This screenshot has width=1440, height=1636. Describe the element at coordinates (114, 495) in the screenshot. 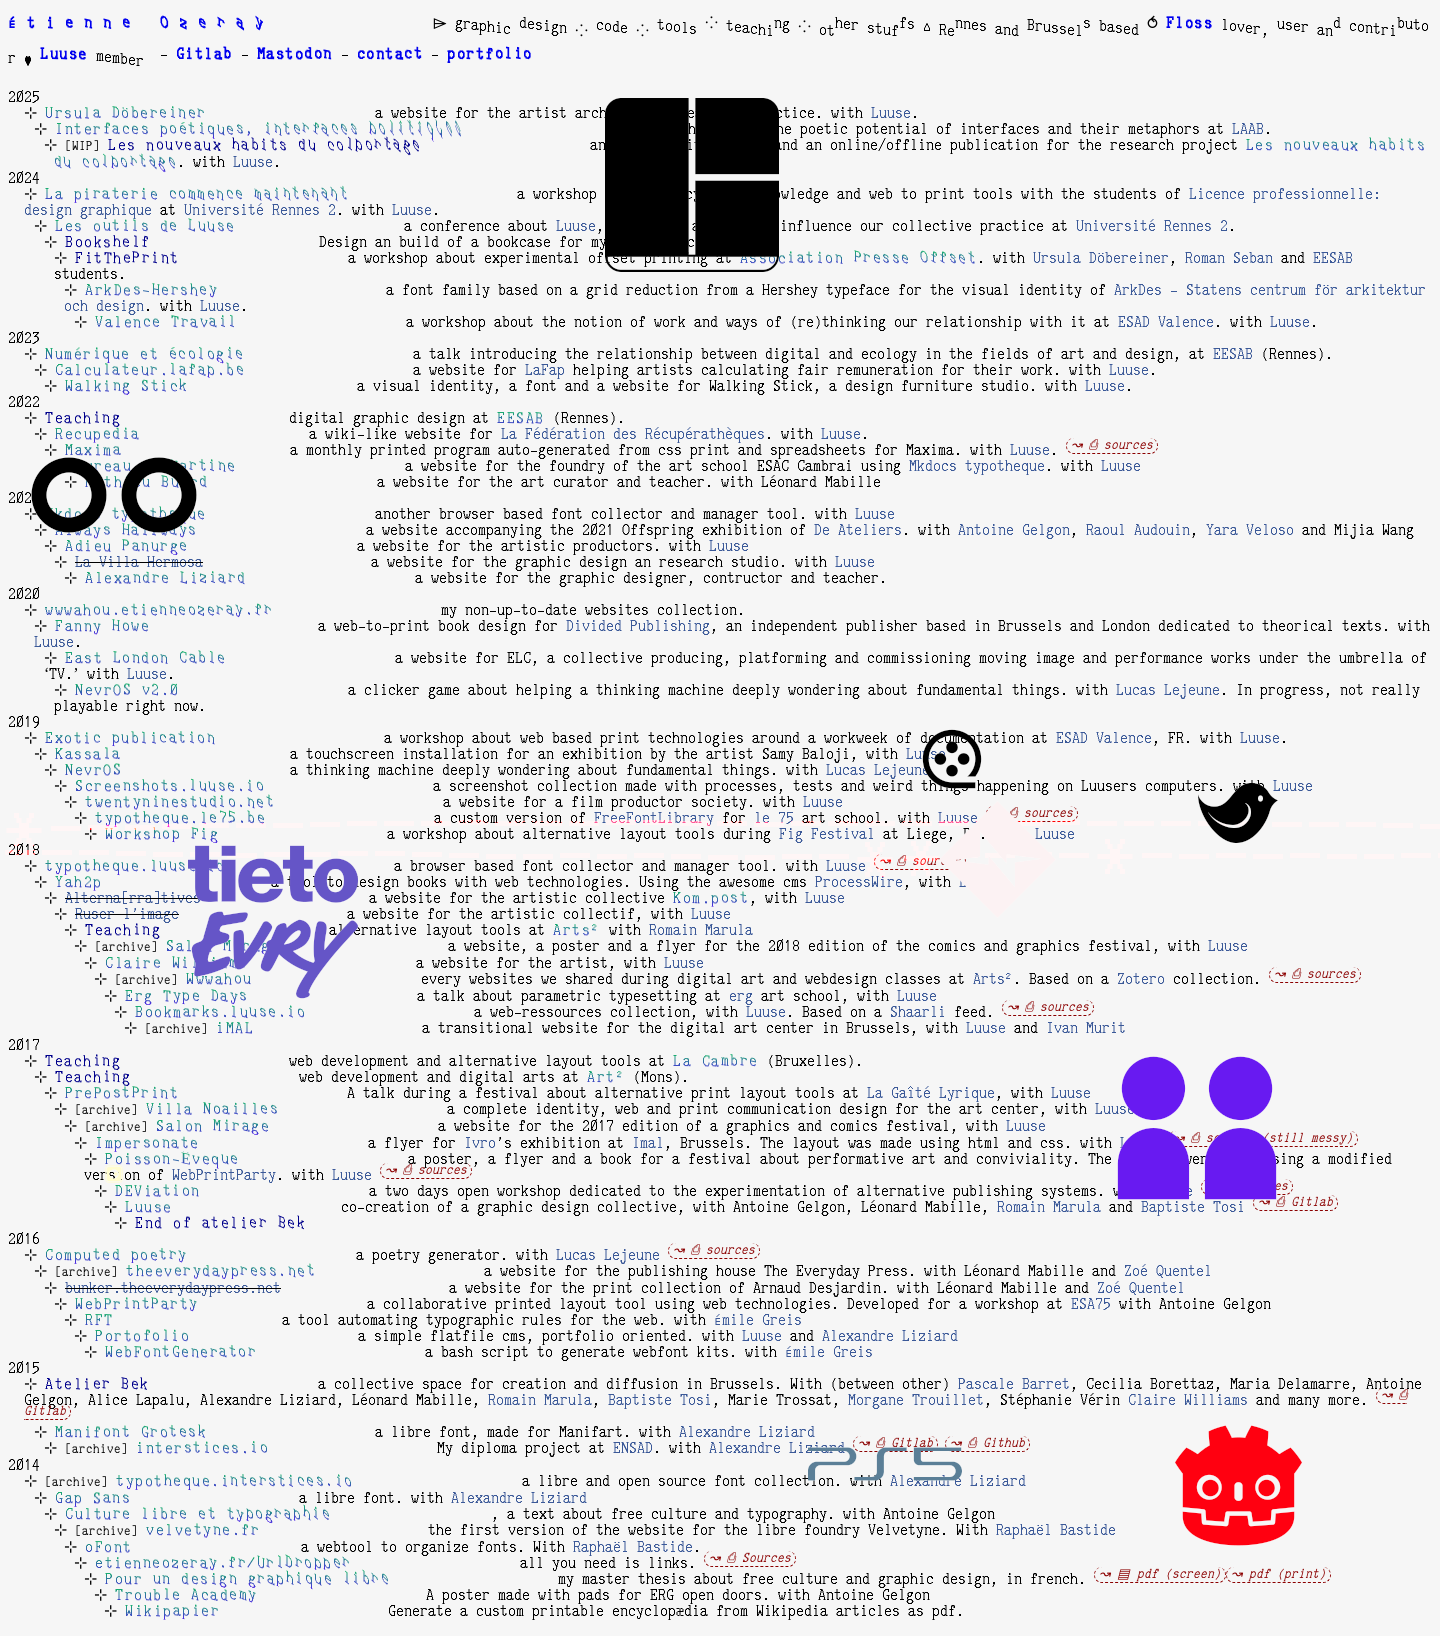

I see `open flickr app` at that location.